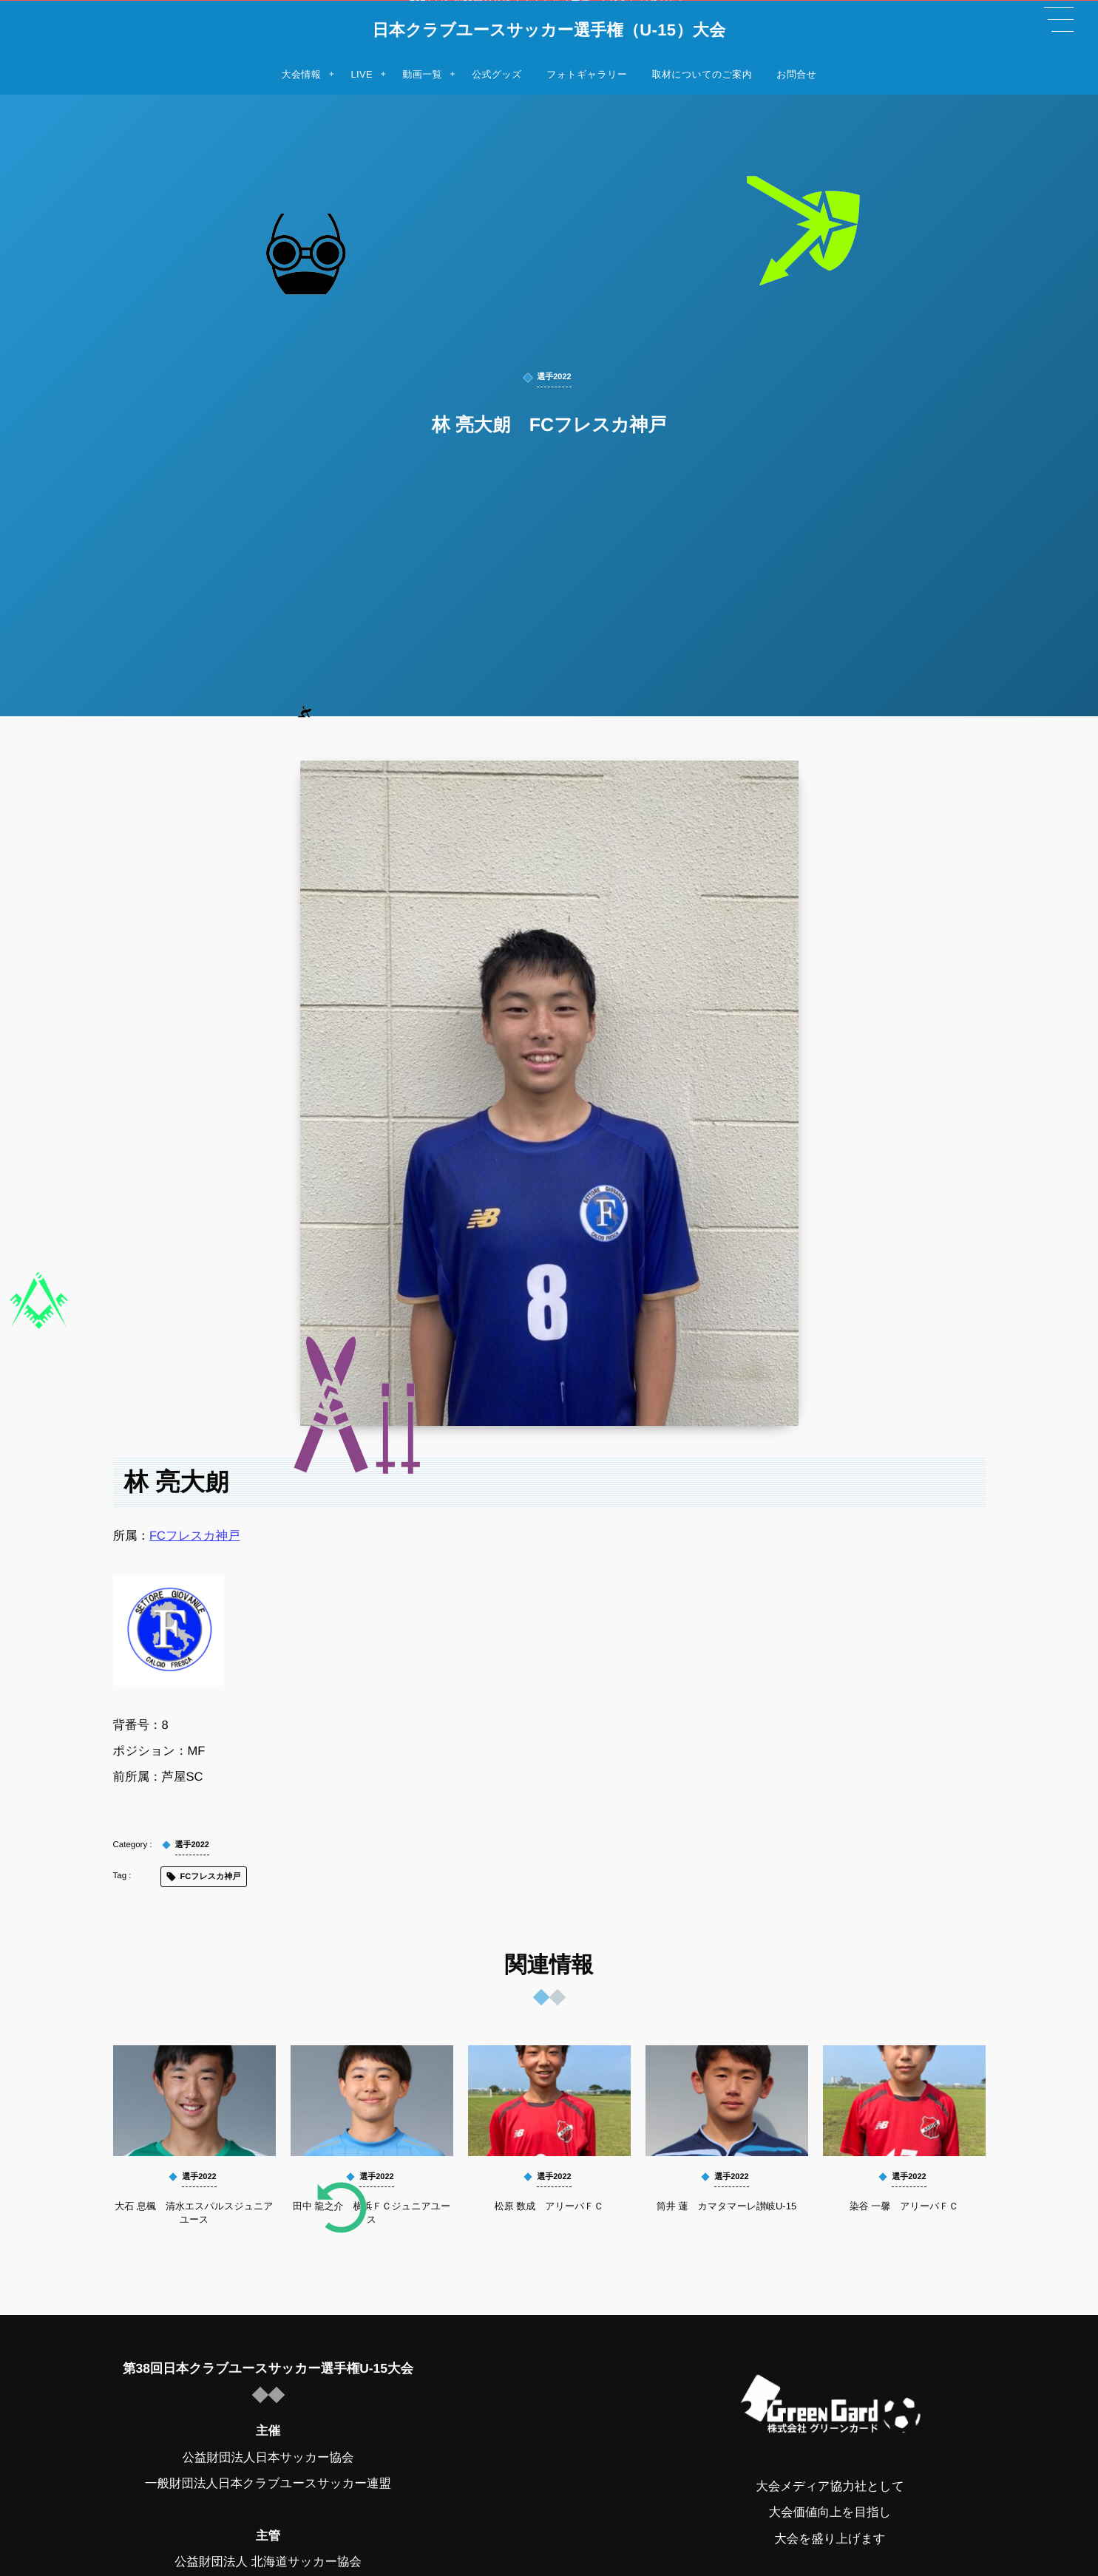 The height and width of the screenshot is (2576, 1098). I want to click on freemasonry or masonic lodge symbol, so click(38, 1300).